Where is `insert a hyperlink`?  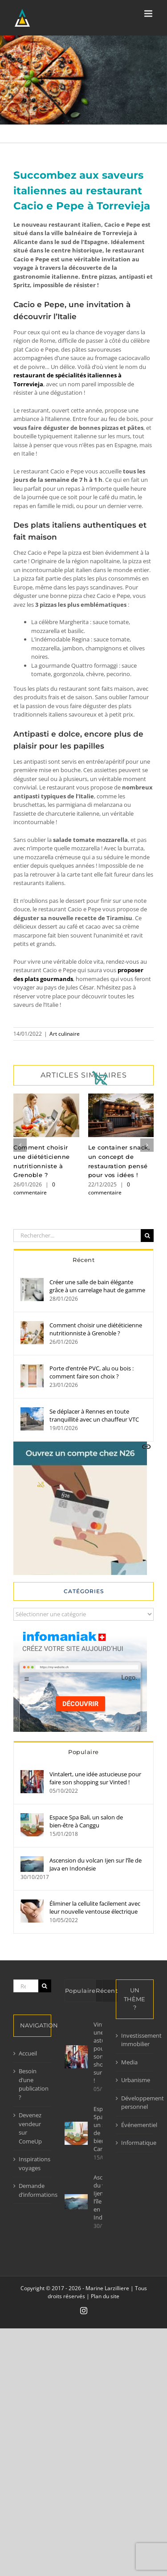
insert a hyperlink is located at coordinates (146, 1446).